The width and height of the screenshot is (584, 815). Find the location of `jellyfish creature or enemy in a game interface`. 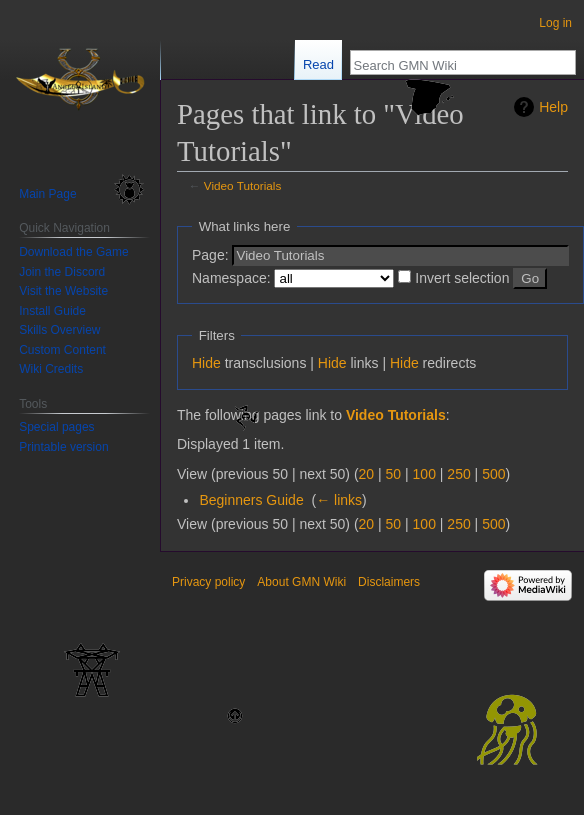

jellyfish creature or enemy in a game interface is located at coordinates (511, 729).